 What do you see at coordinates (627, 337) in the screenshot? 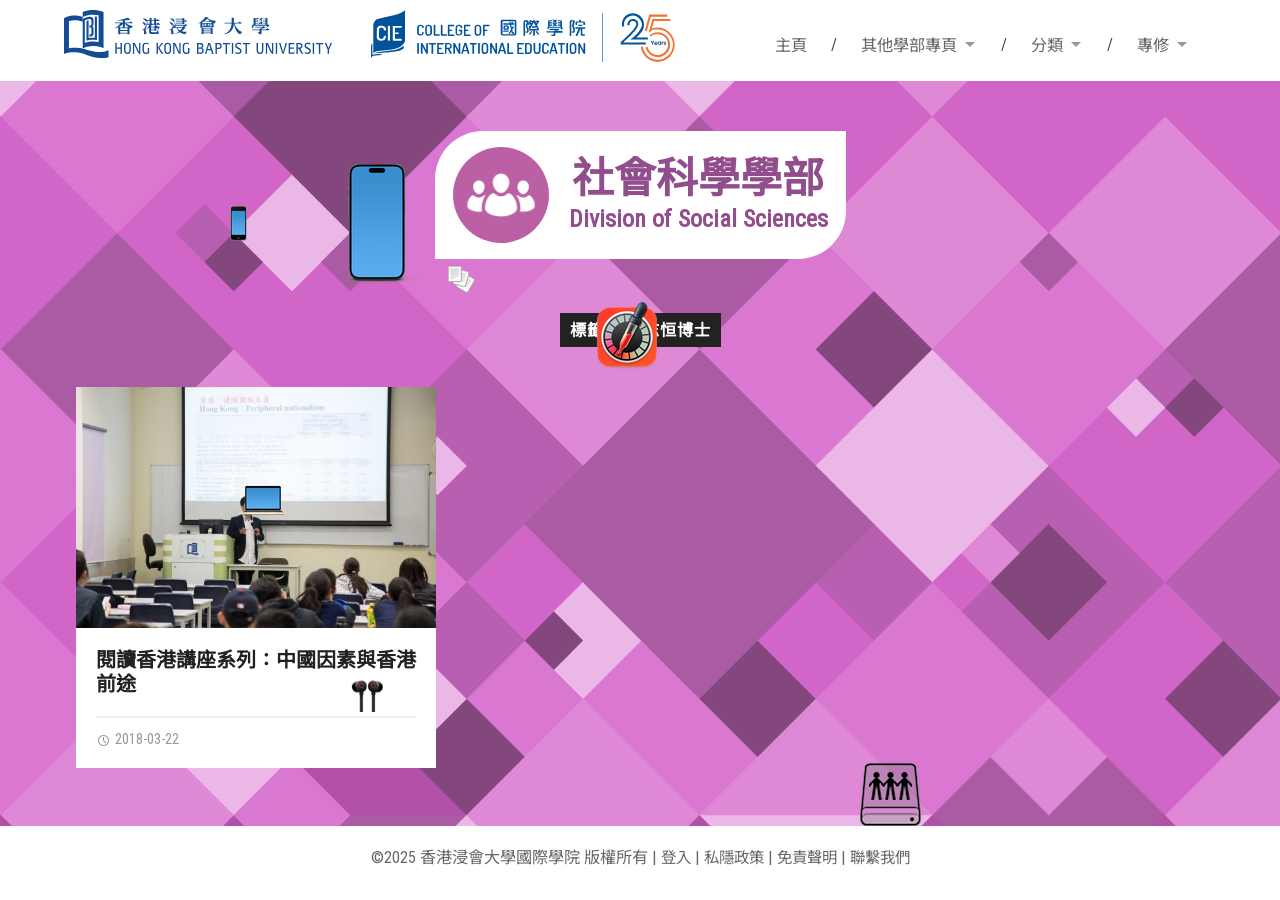
I see `open digital color meter utility` at bounding box center [627, 337].